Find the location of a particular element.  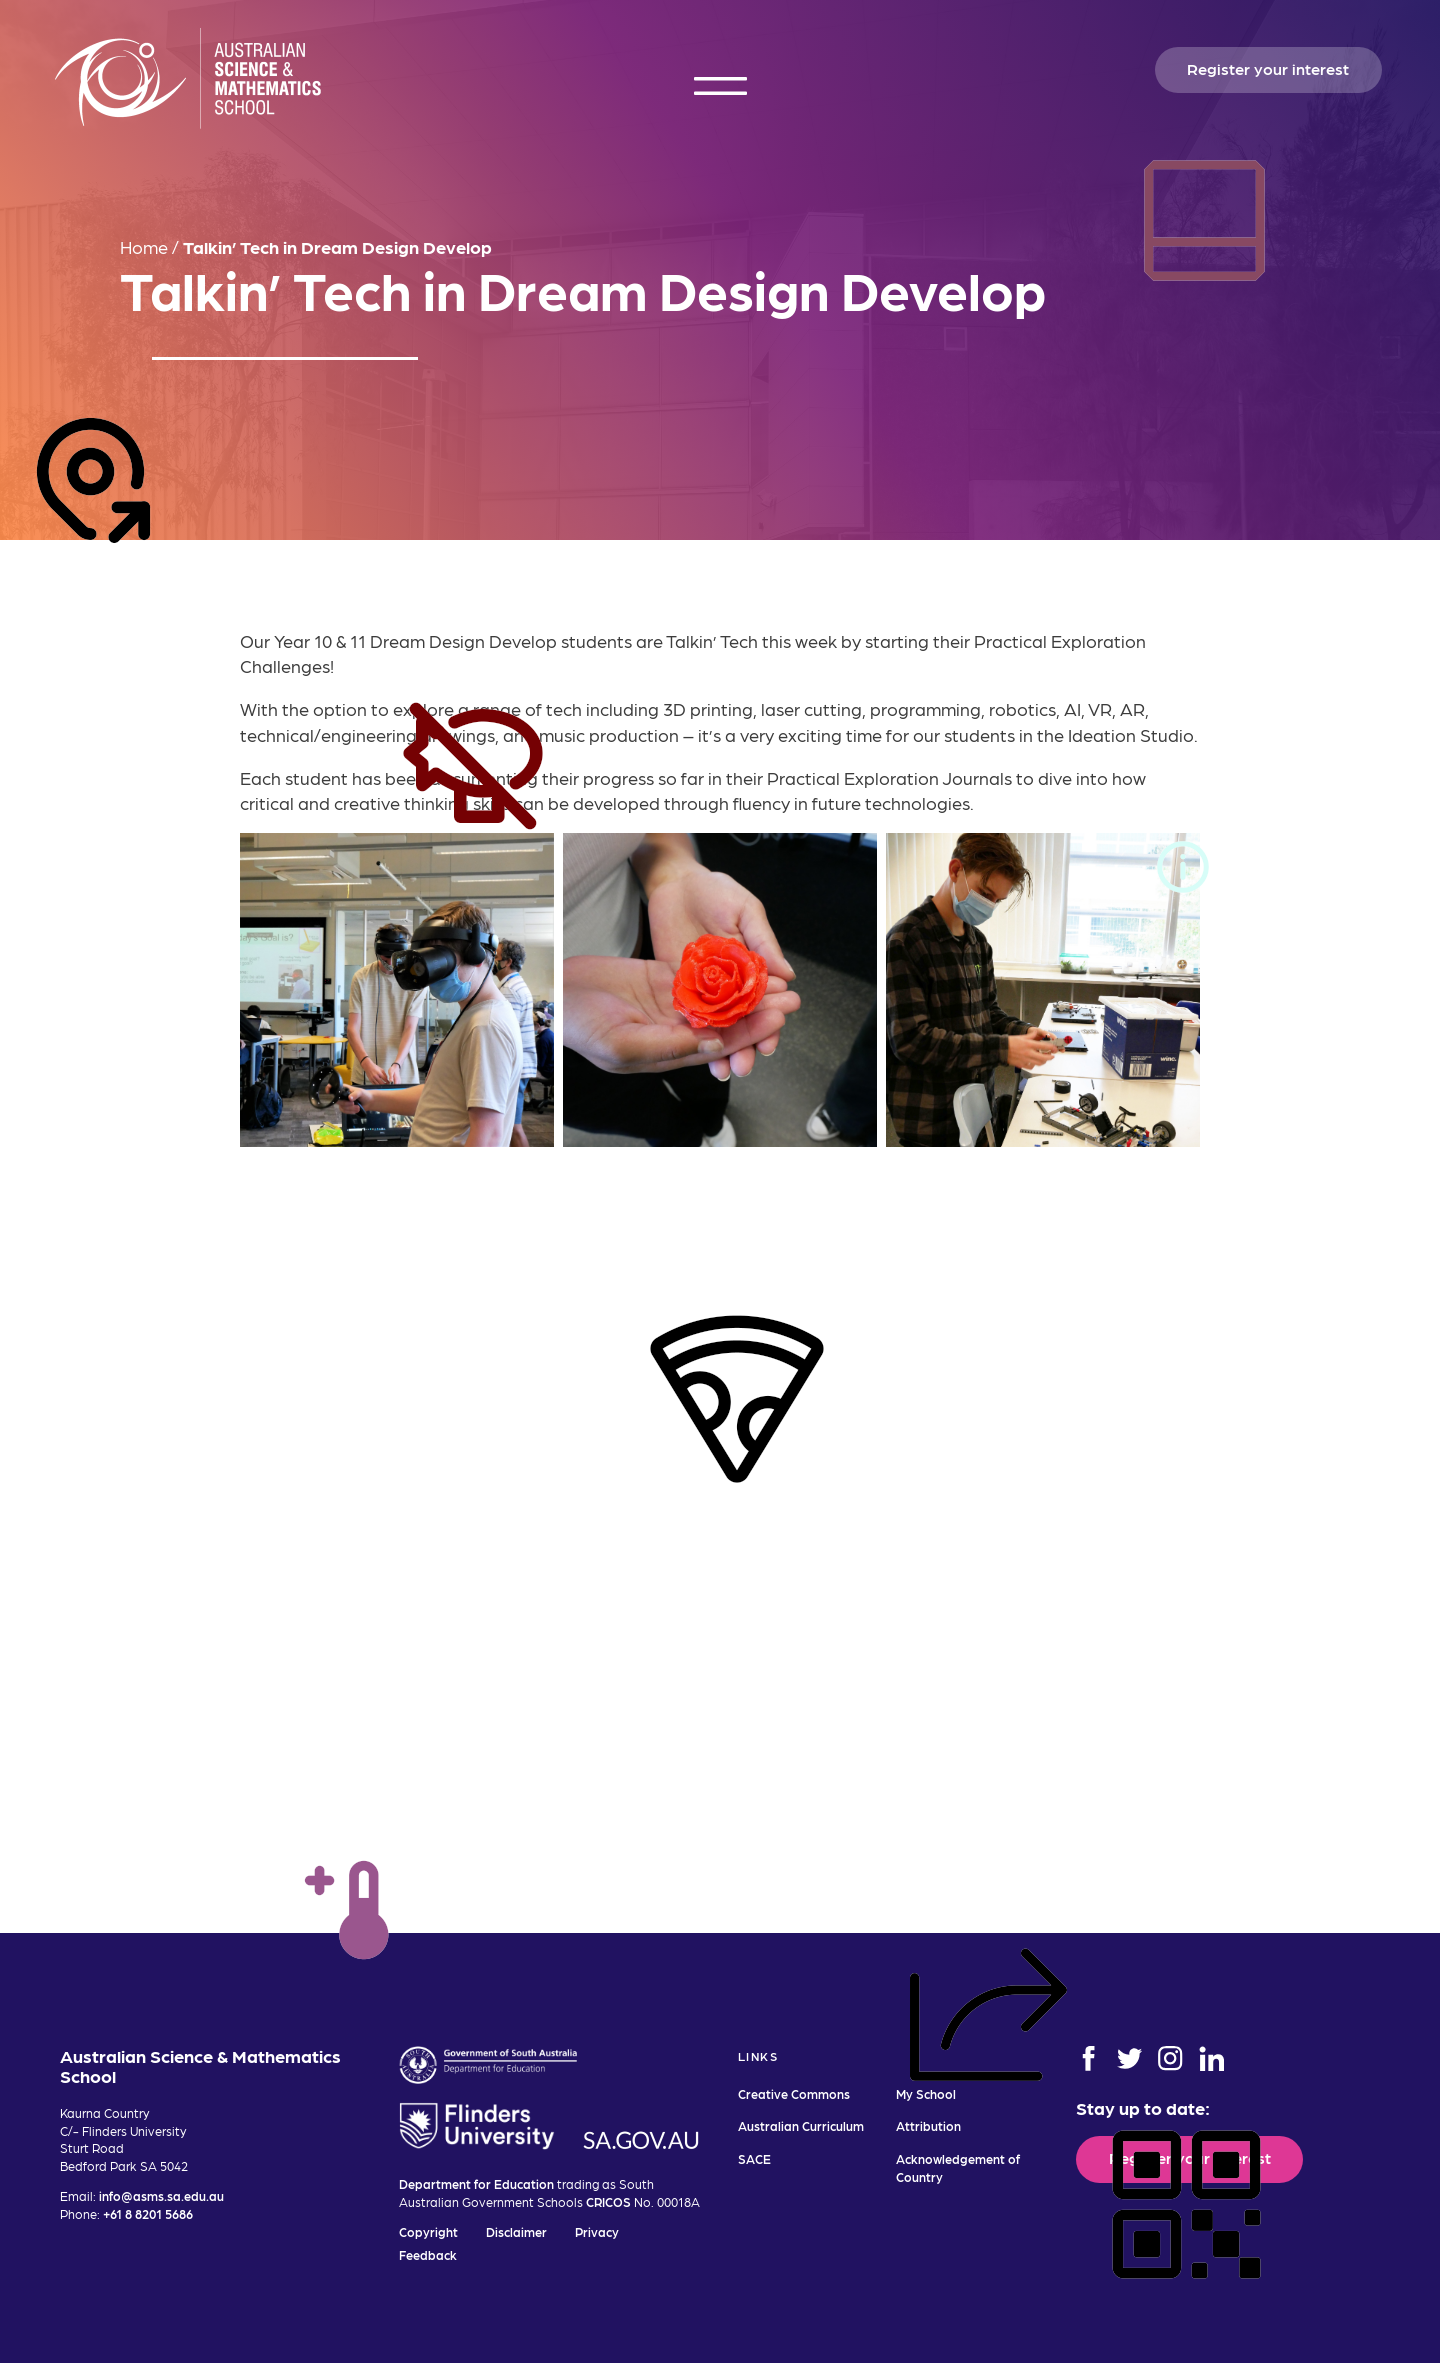

hide the bottom panel is located at coordinates (1204, 220).